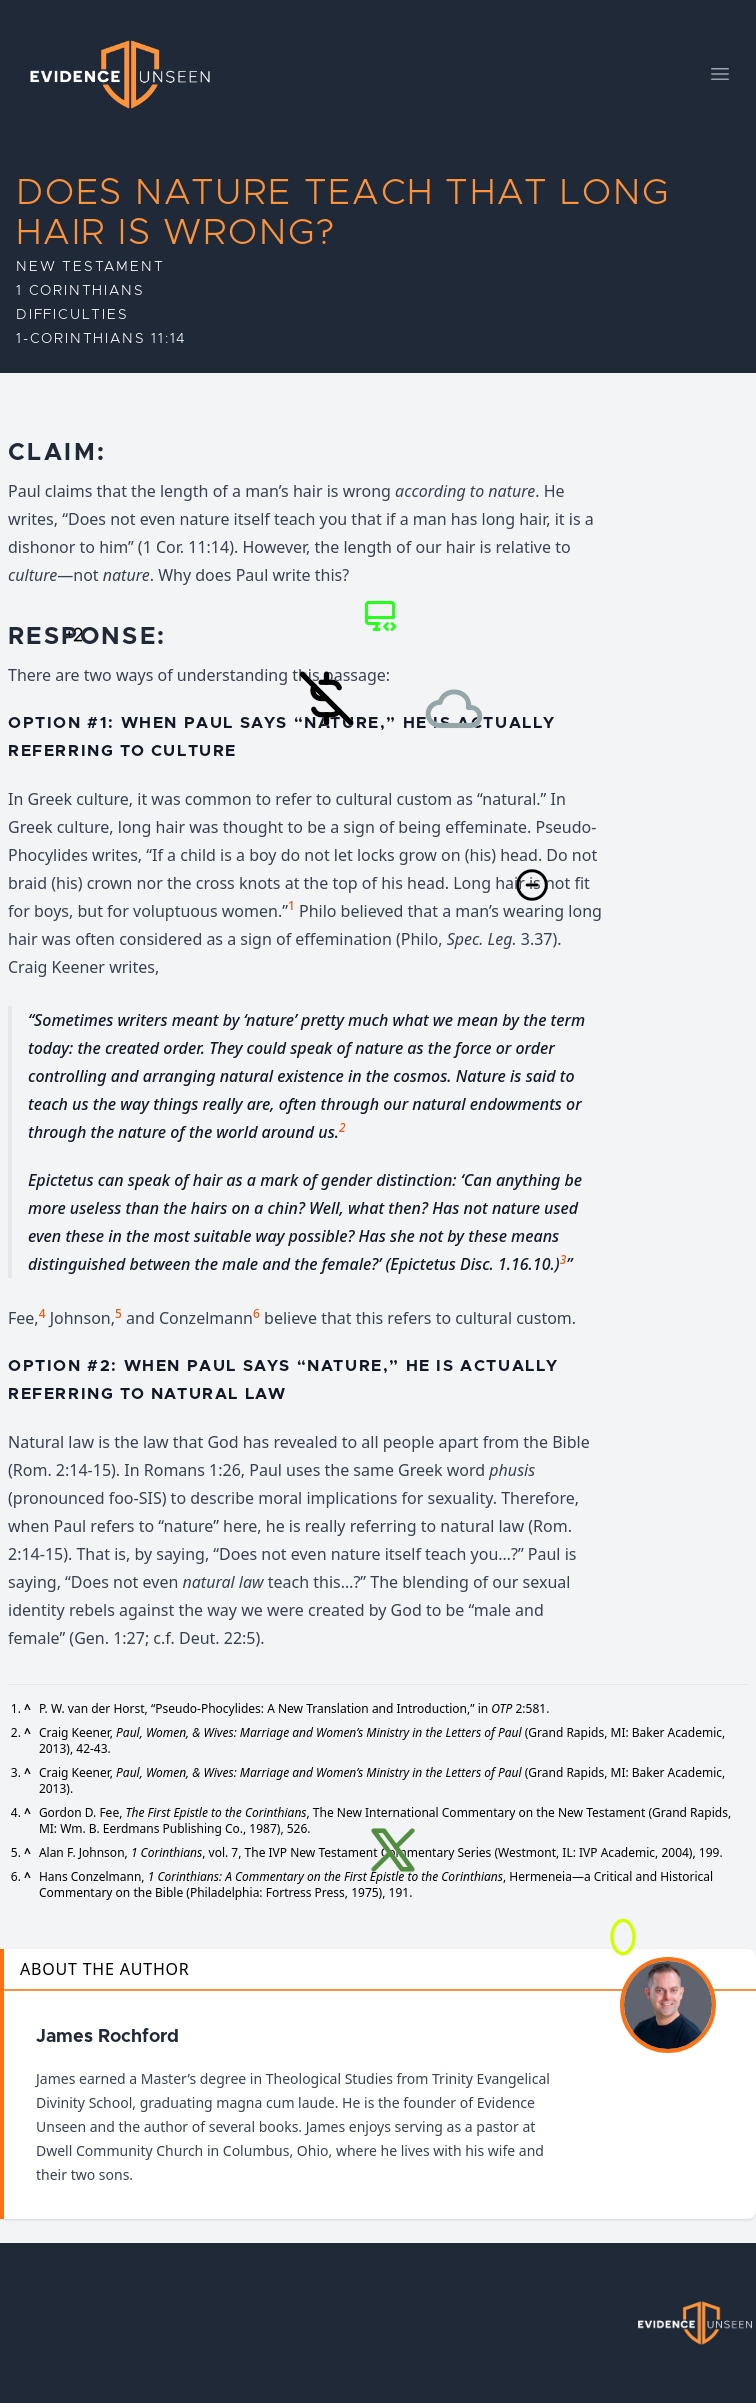 The height and width of the screenshot is (2403, 756). Describe the element at coordinates (532, 885) in the screenshot. I see `remove an item from a list or collection` at that location.